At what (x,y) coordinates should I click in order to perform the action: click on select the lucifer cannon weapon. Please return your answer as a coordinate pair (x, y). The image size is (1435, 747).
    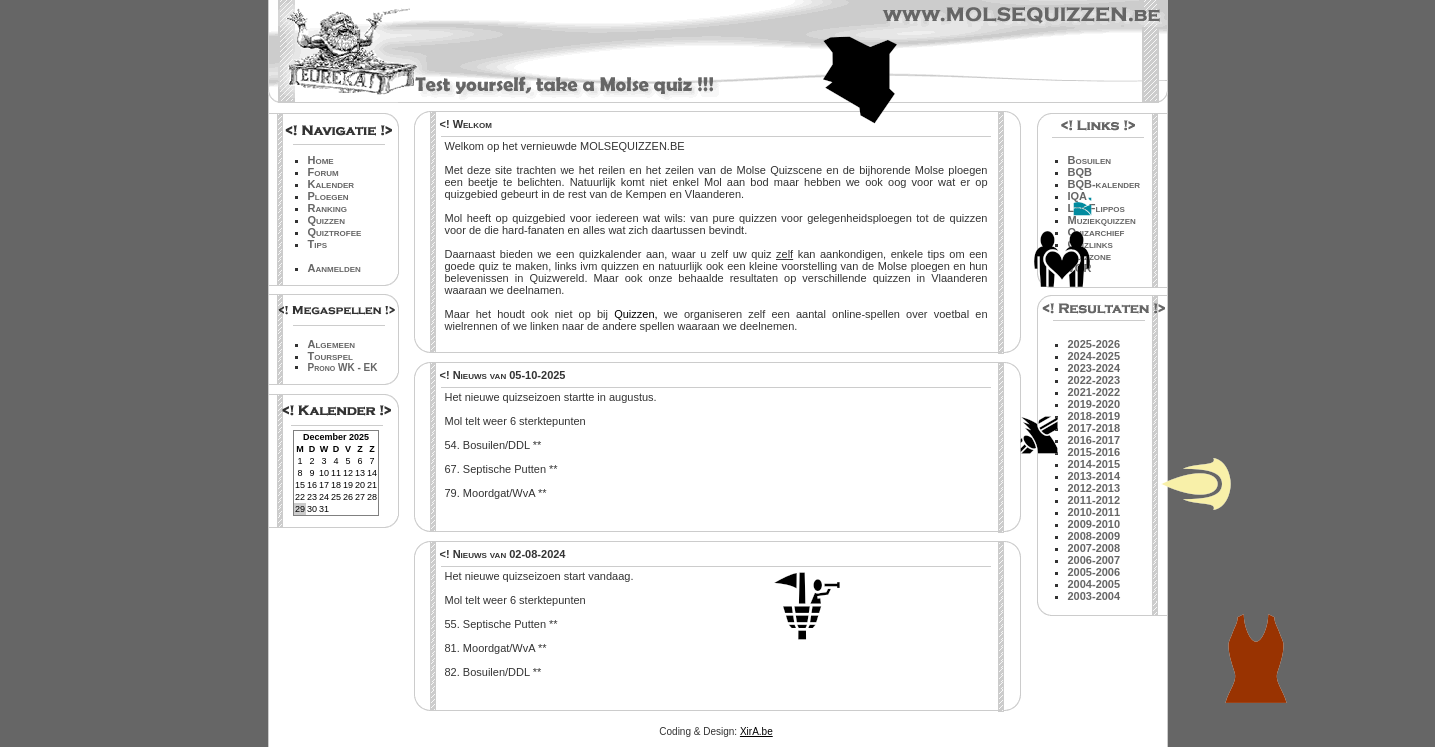
    Looking at the image, I should click on (1196, 484).